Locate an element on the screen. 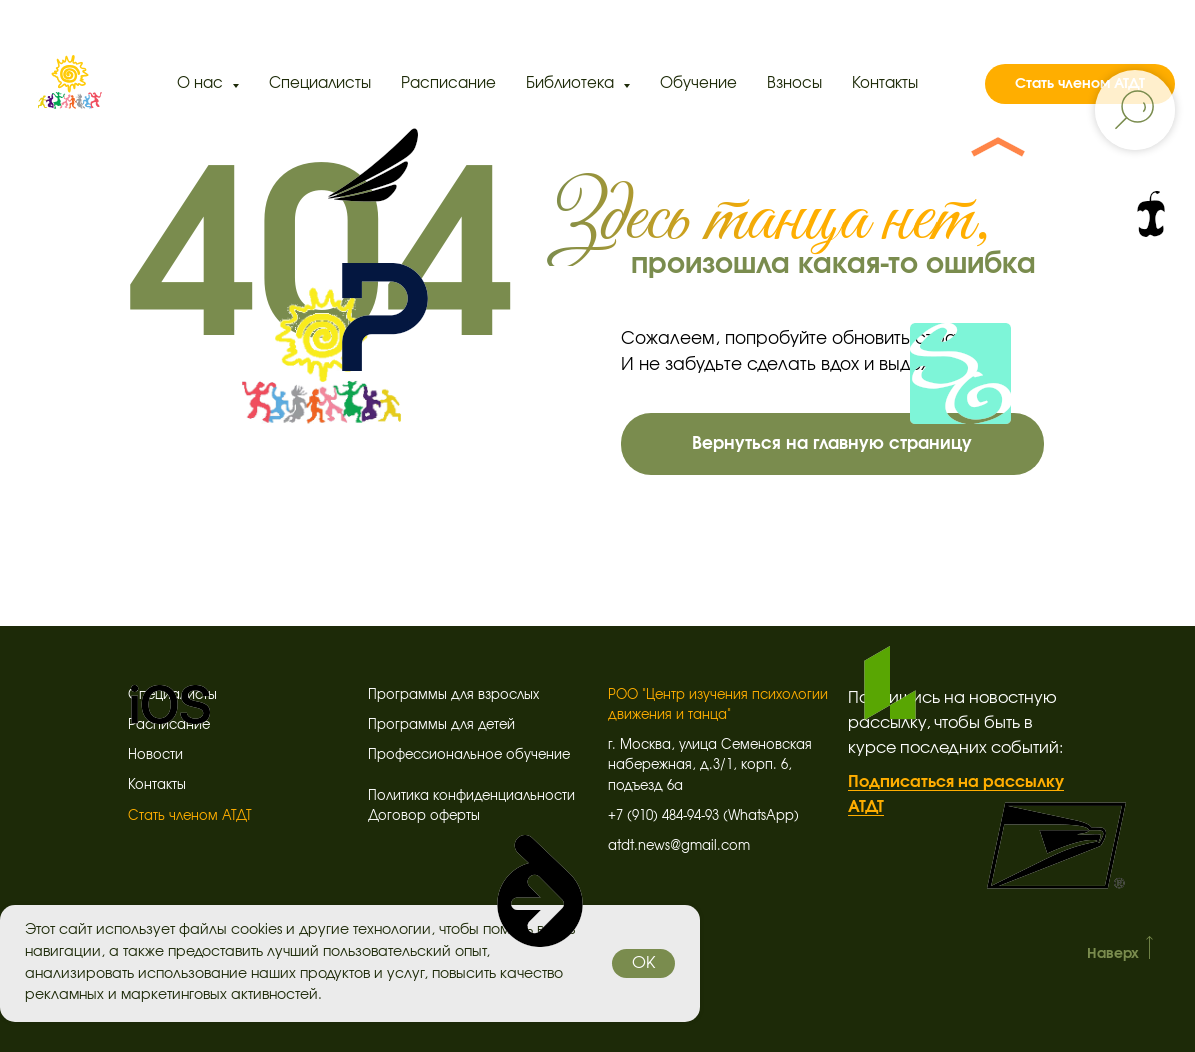 This screenshot has width=1195, height=1052. nf-core bioinformatics workflow community logo is located at coordinates (1151, 214).